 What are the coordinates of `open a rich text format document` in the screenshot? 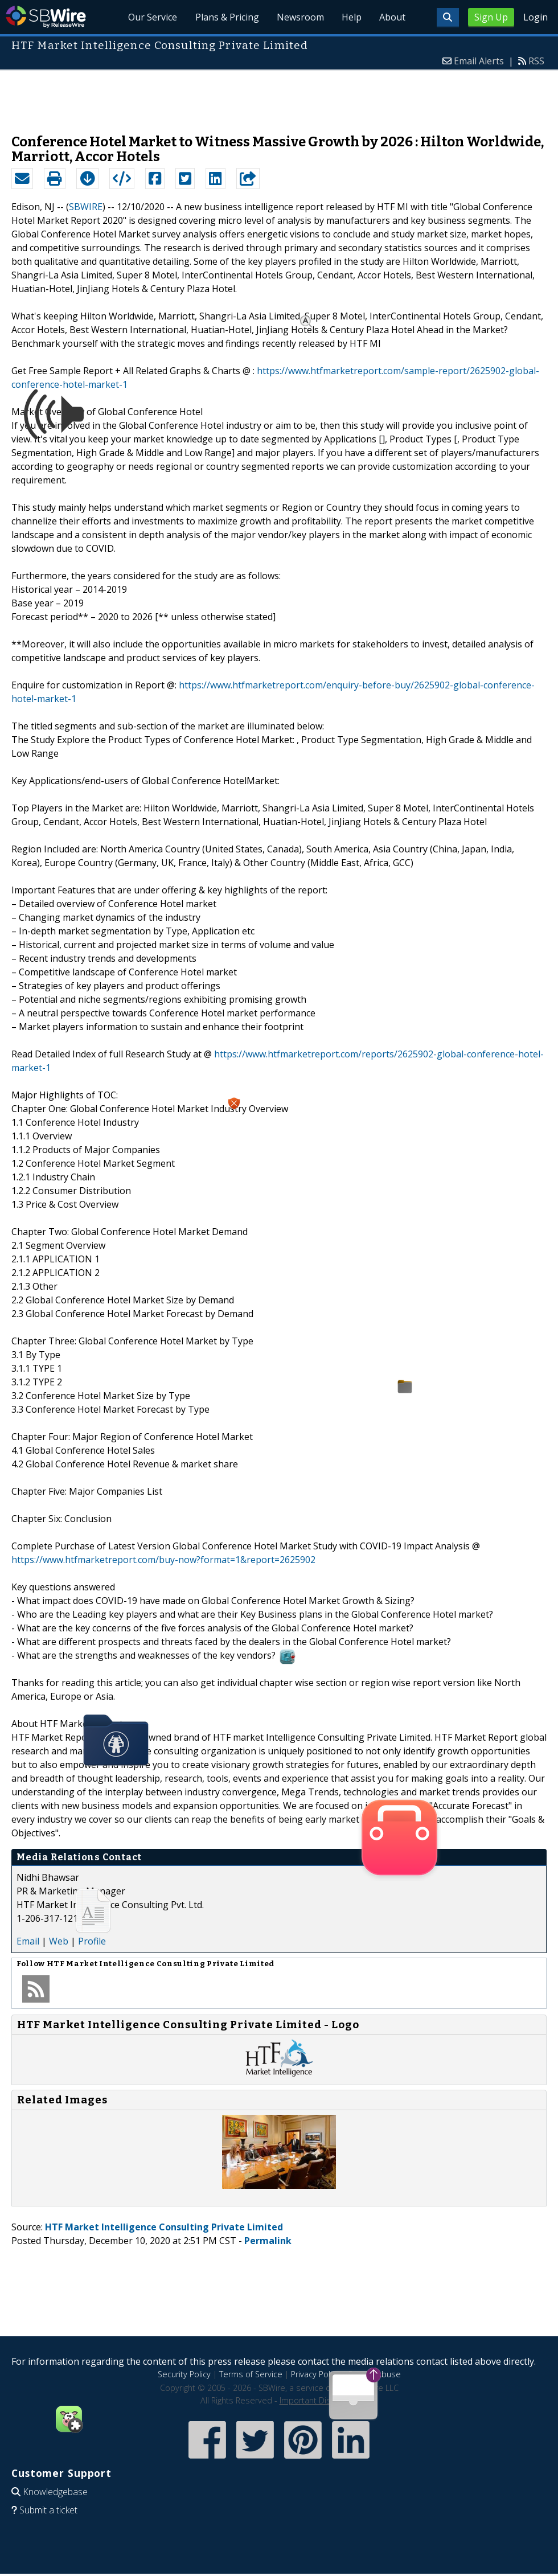 It's located at (93, 1910).